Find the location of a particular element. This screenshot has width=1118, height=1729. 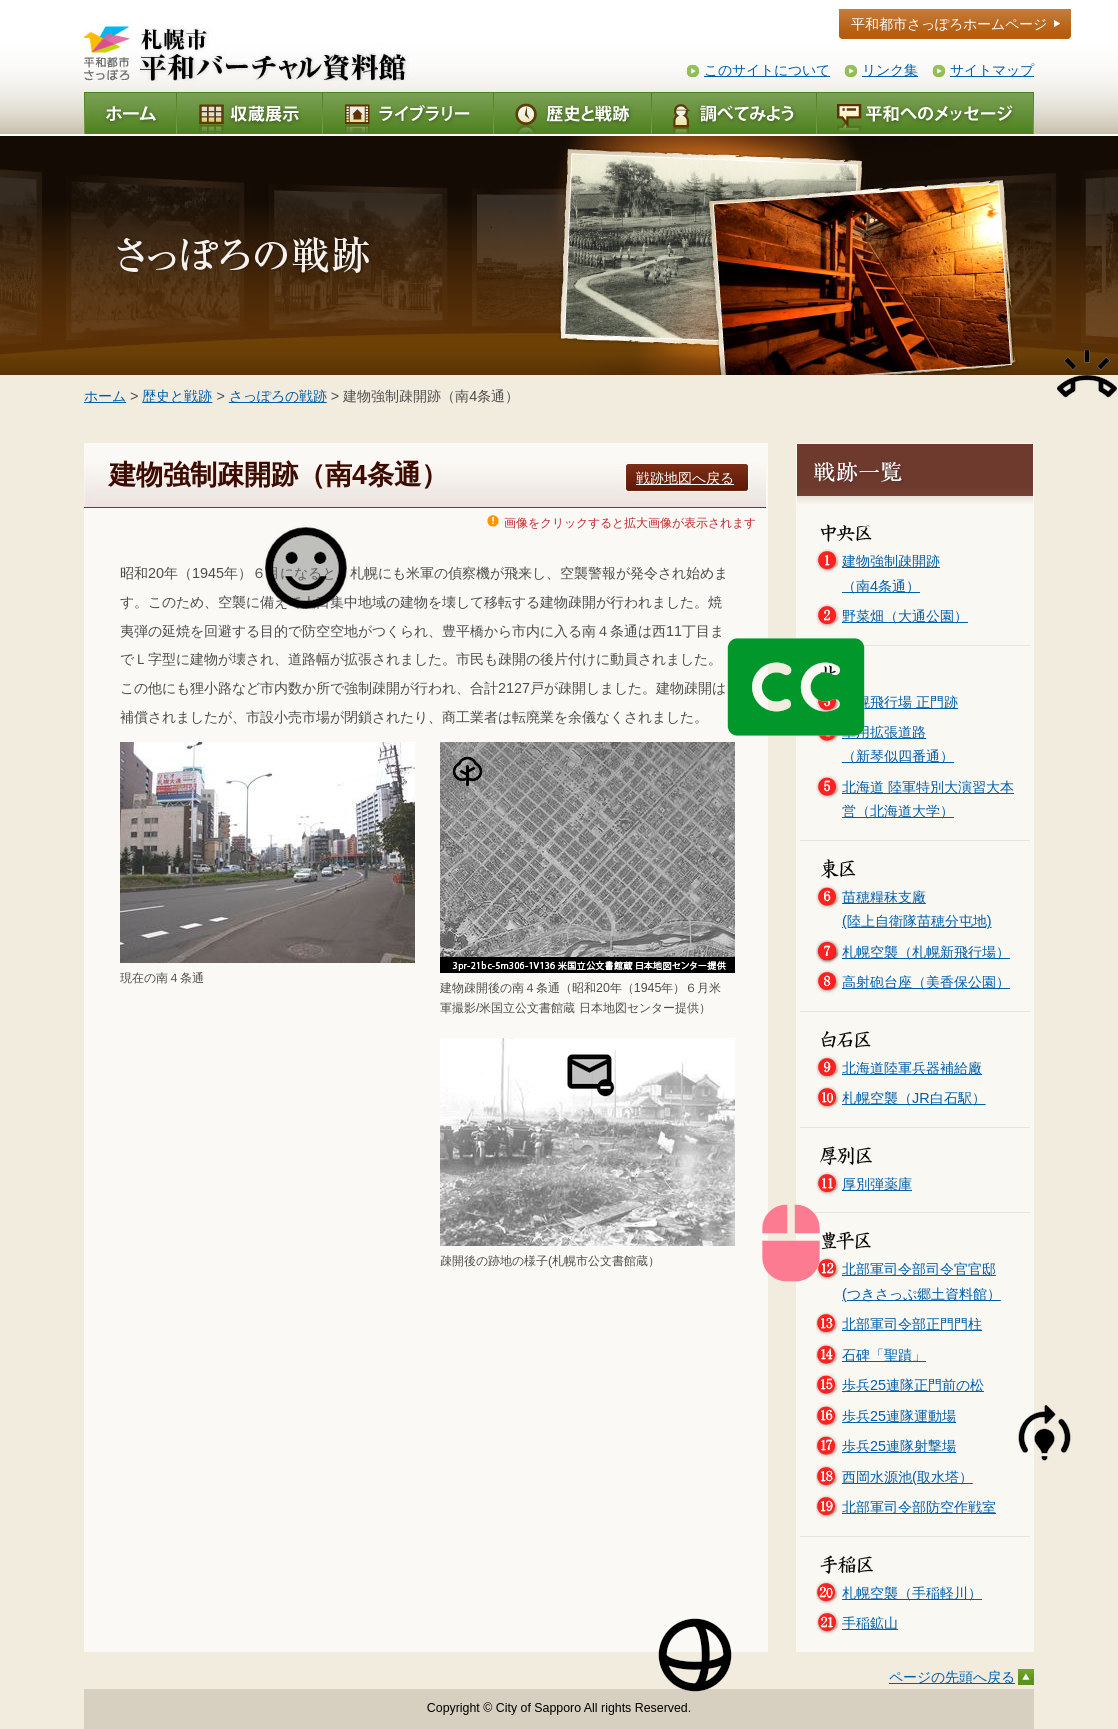

access globe or world view is located at coordinates (695, 1655).